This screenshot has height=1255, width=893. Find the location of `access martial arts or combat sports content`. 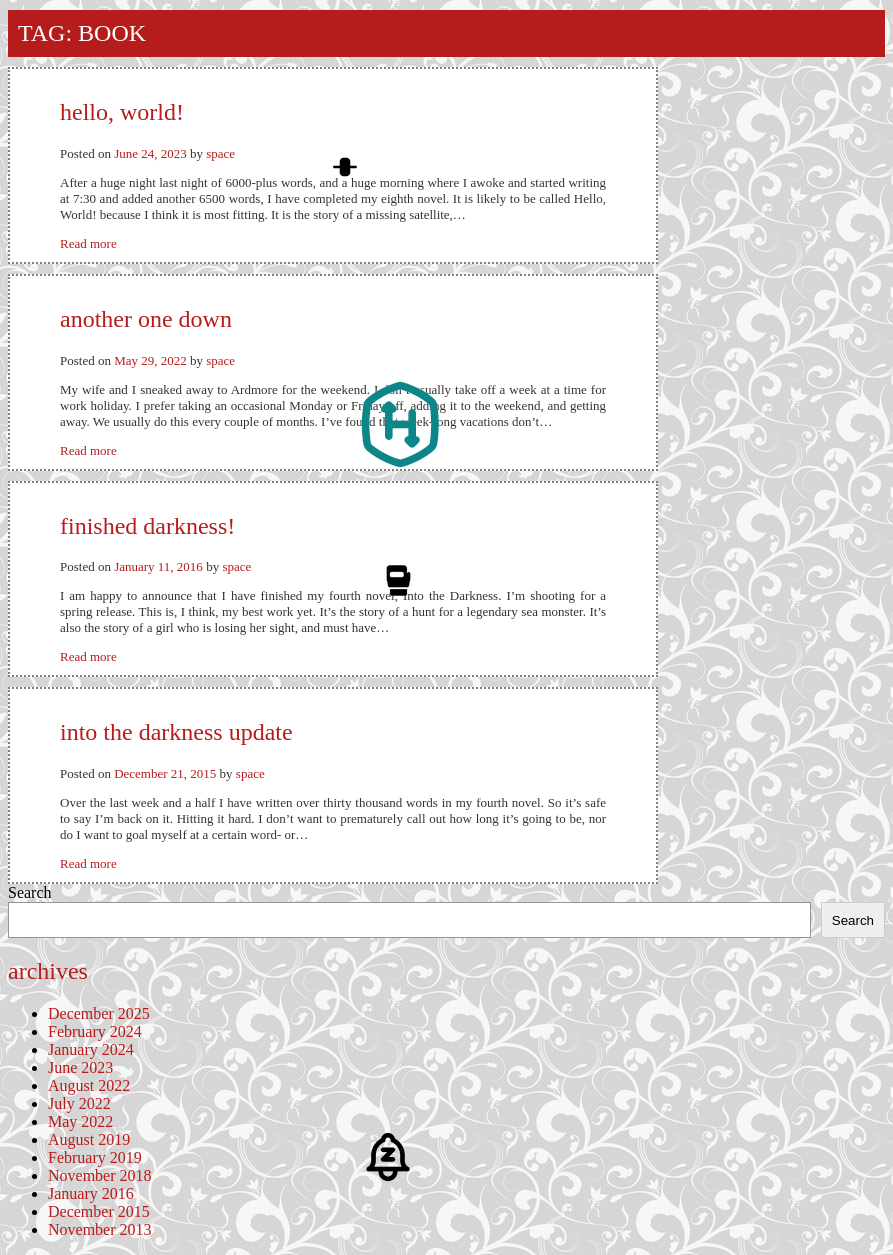

access martial arts or combat sports content is located at coordinates (398, 580).